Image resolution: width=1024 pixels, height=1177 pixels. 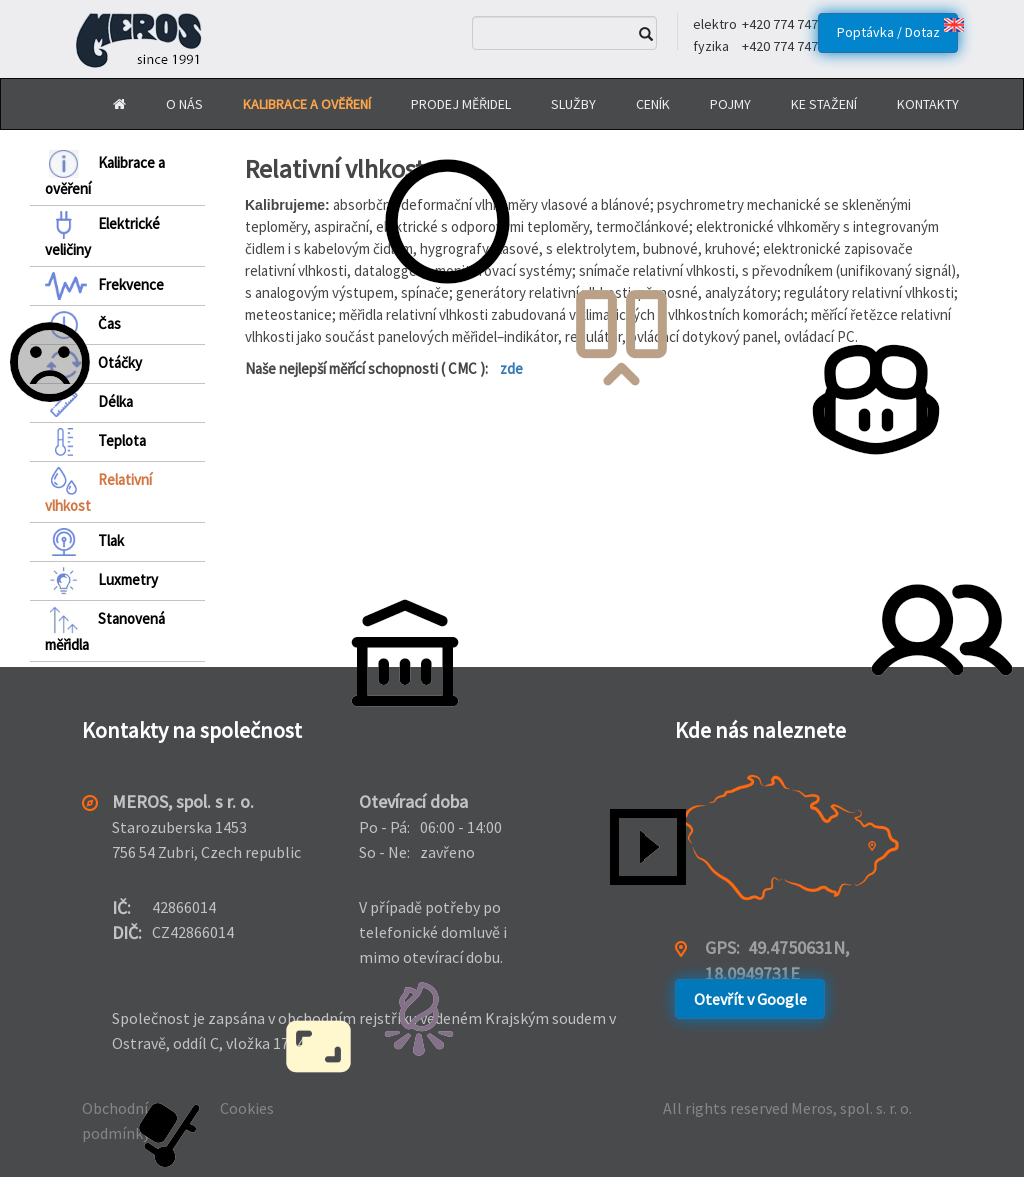 What do you see at coordinates (419, 1019) in the screenshot?
I see `access campfire or outdoor activity features` at bounding box center [419, 1019].